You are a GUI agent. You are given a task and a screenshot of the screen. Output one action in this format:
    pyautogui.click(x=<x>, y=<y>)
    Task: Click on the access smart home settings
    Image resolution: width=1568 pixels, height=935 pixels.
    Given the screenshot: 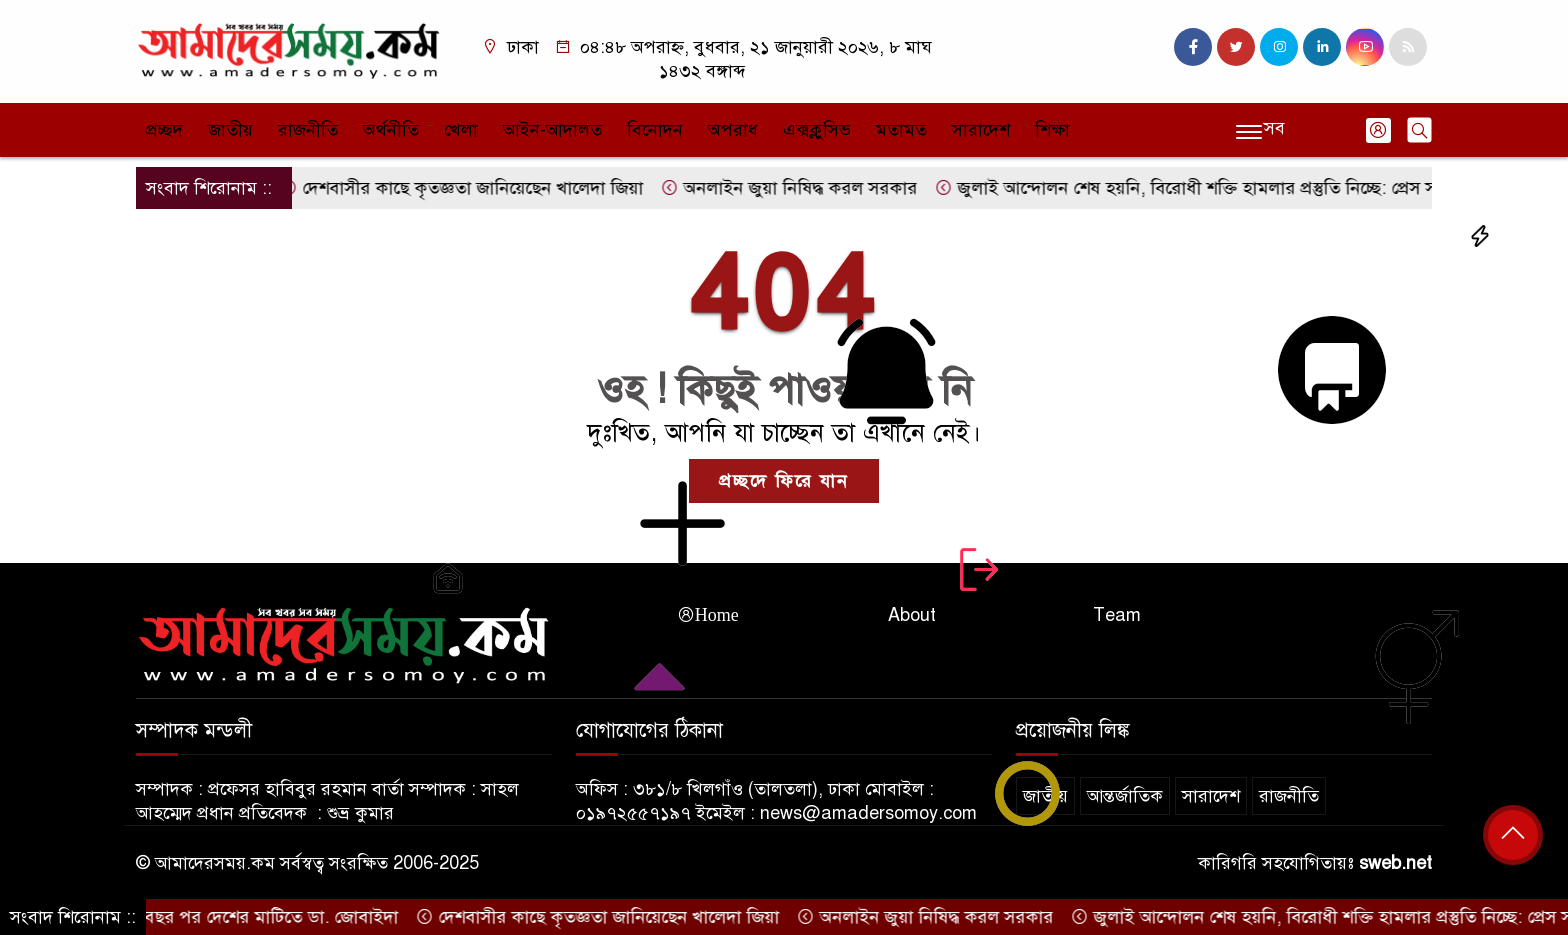 What is the action you would take?
    pyautogui.click(x=448, y=579)
    